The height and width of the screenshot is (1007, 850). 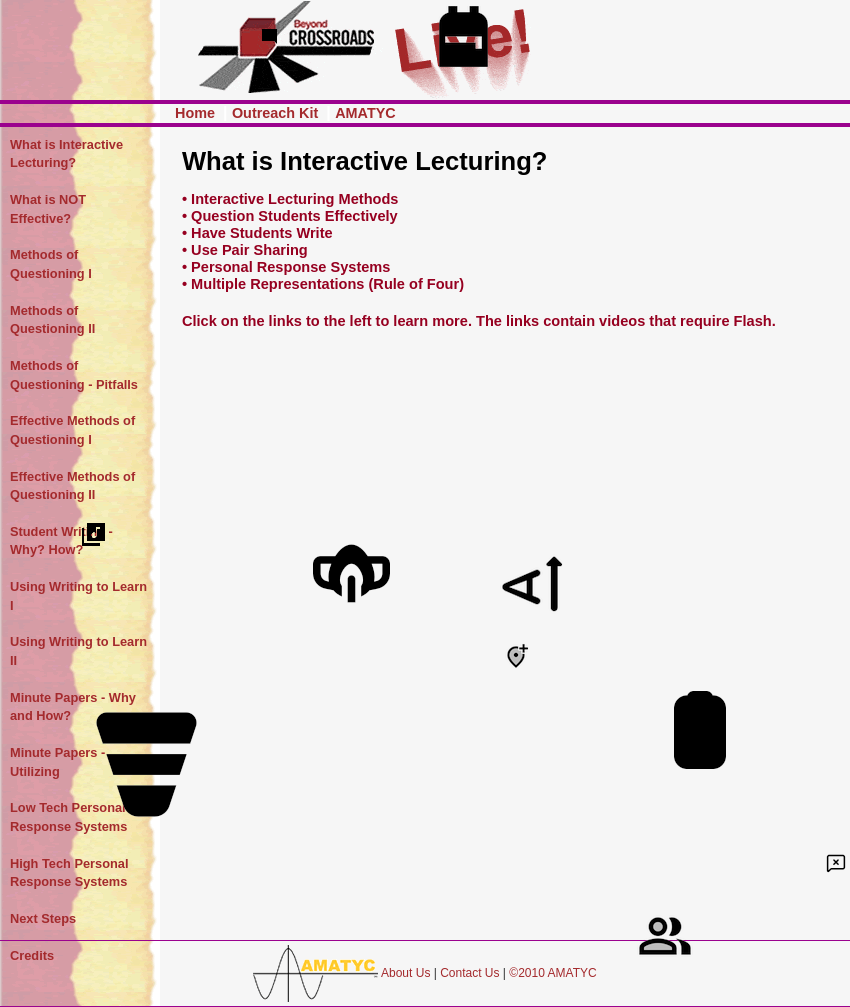 What do you see at coordinates (836, 863) in the screenshot?
I see `delete a message or conversation` at bounding box center [836, 863].